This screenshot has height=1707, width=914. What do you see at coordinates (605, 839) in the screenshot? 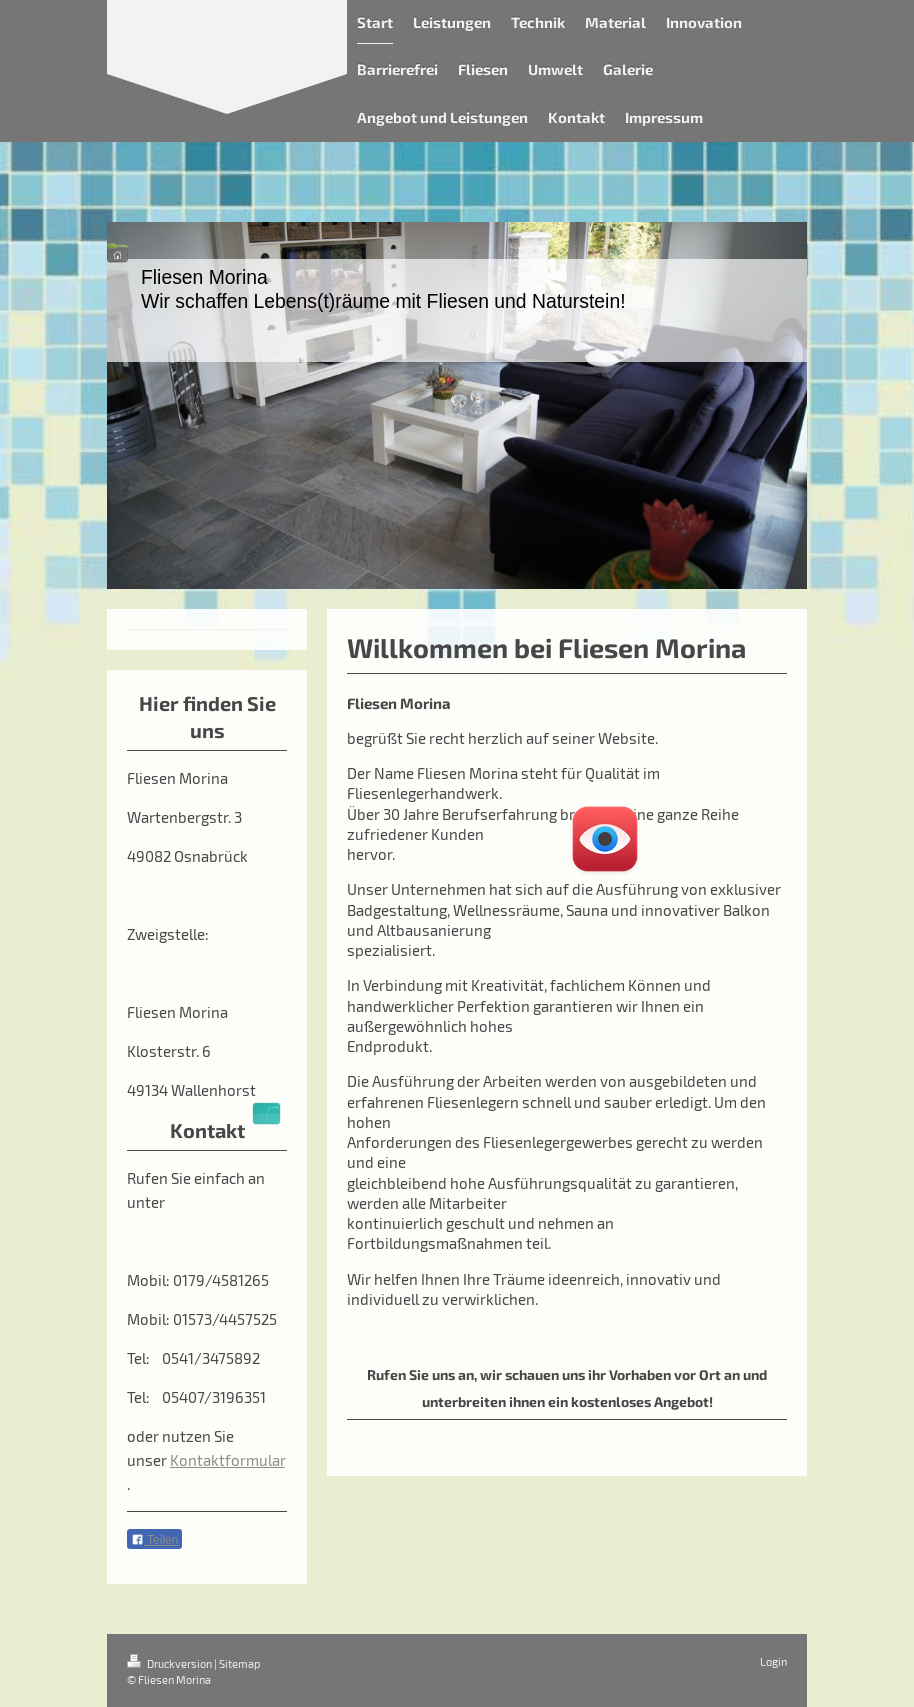
I see `open aegisub subtitle editor` at bounding box center [605, 839].